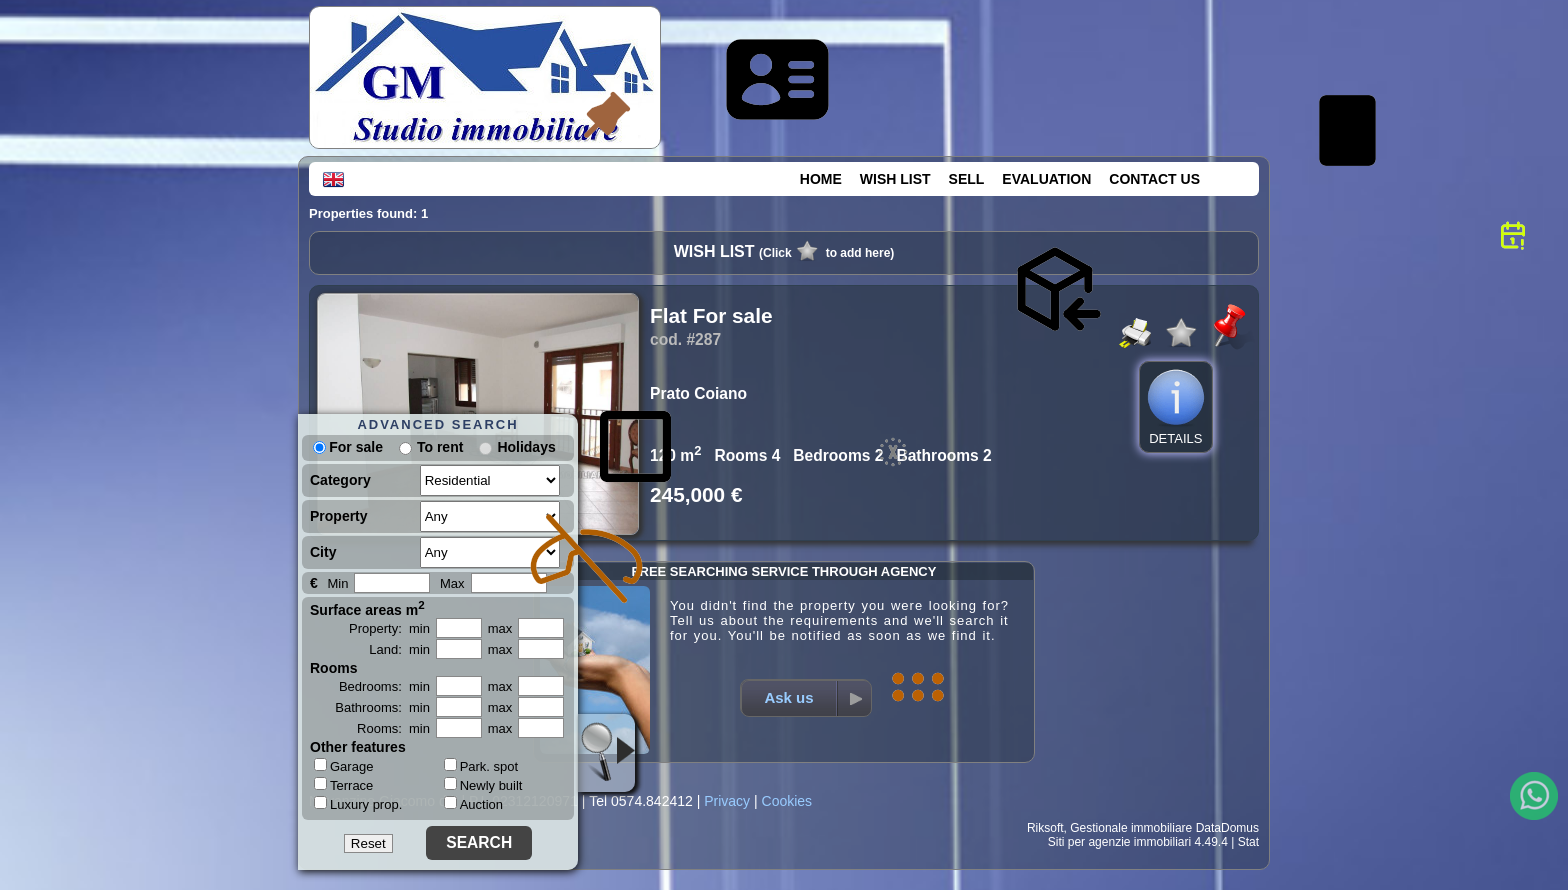 This screenshot has width=1568, height=890. I want to click on switch to single column layout, so click(1347, 130).